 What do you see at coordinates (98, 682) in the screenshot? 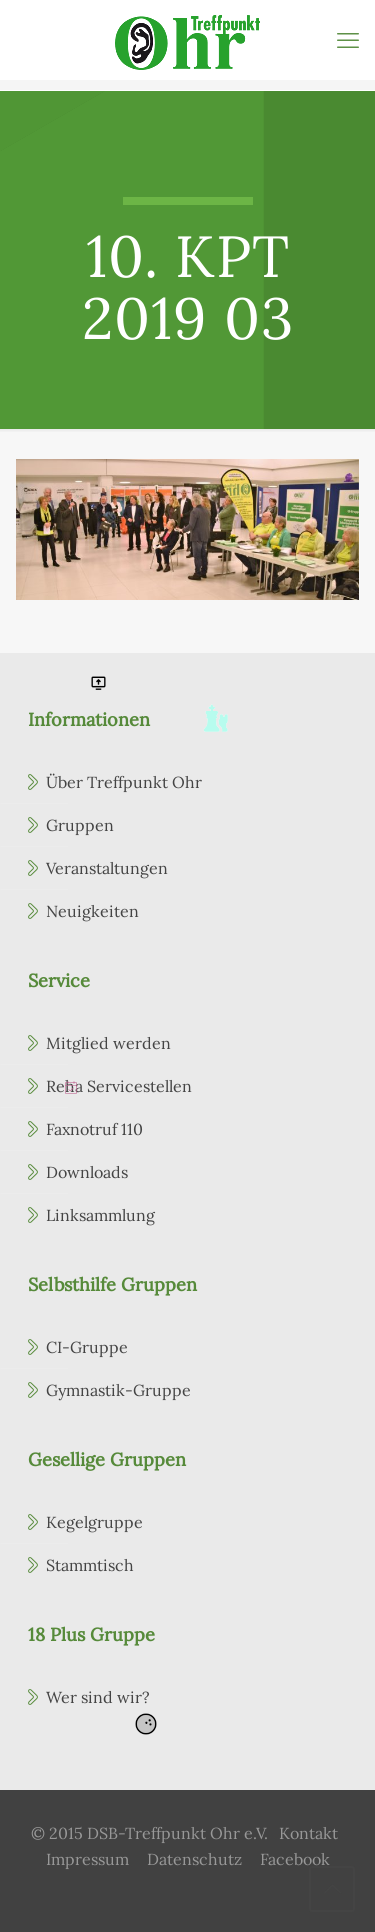
I see `upload file to display or screen` at bounding box center [98, 682].